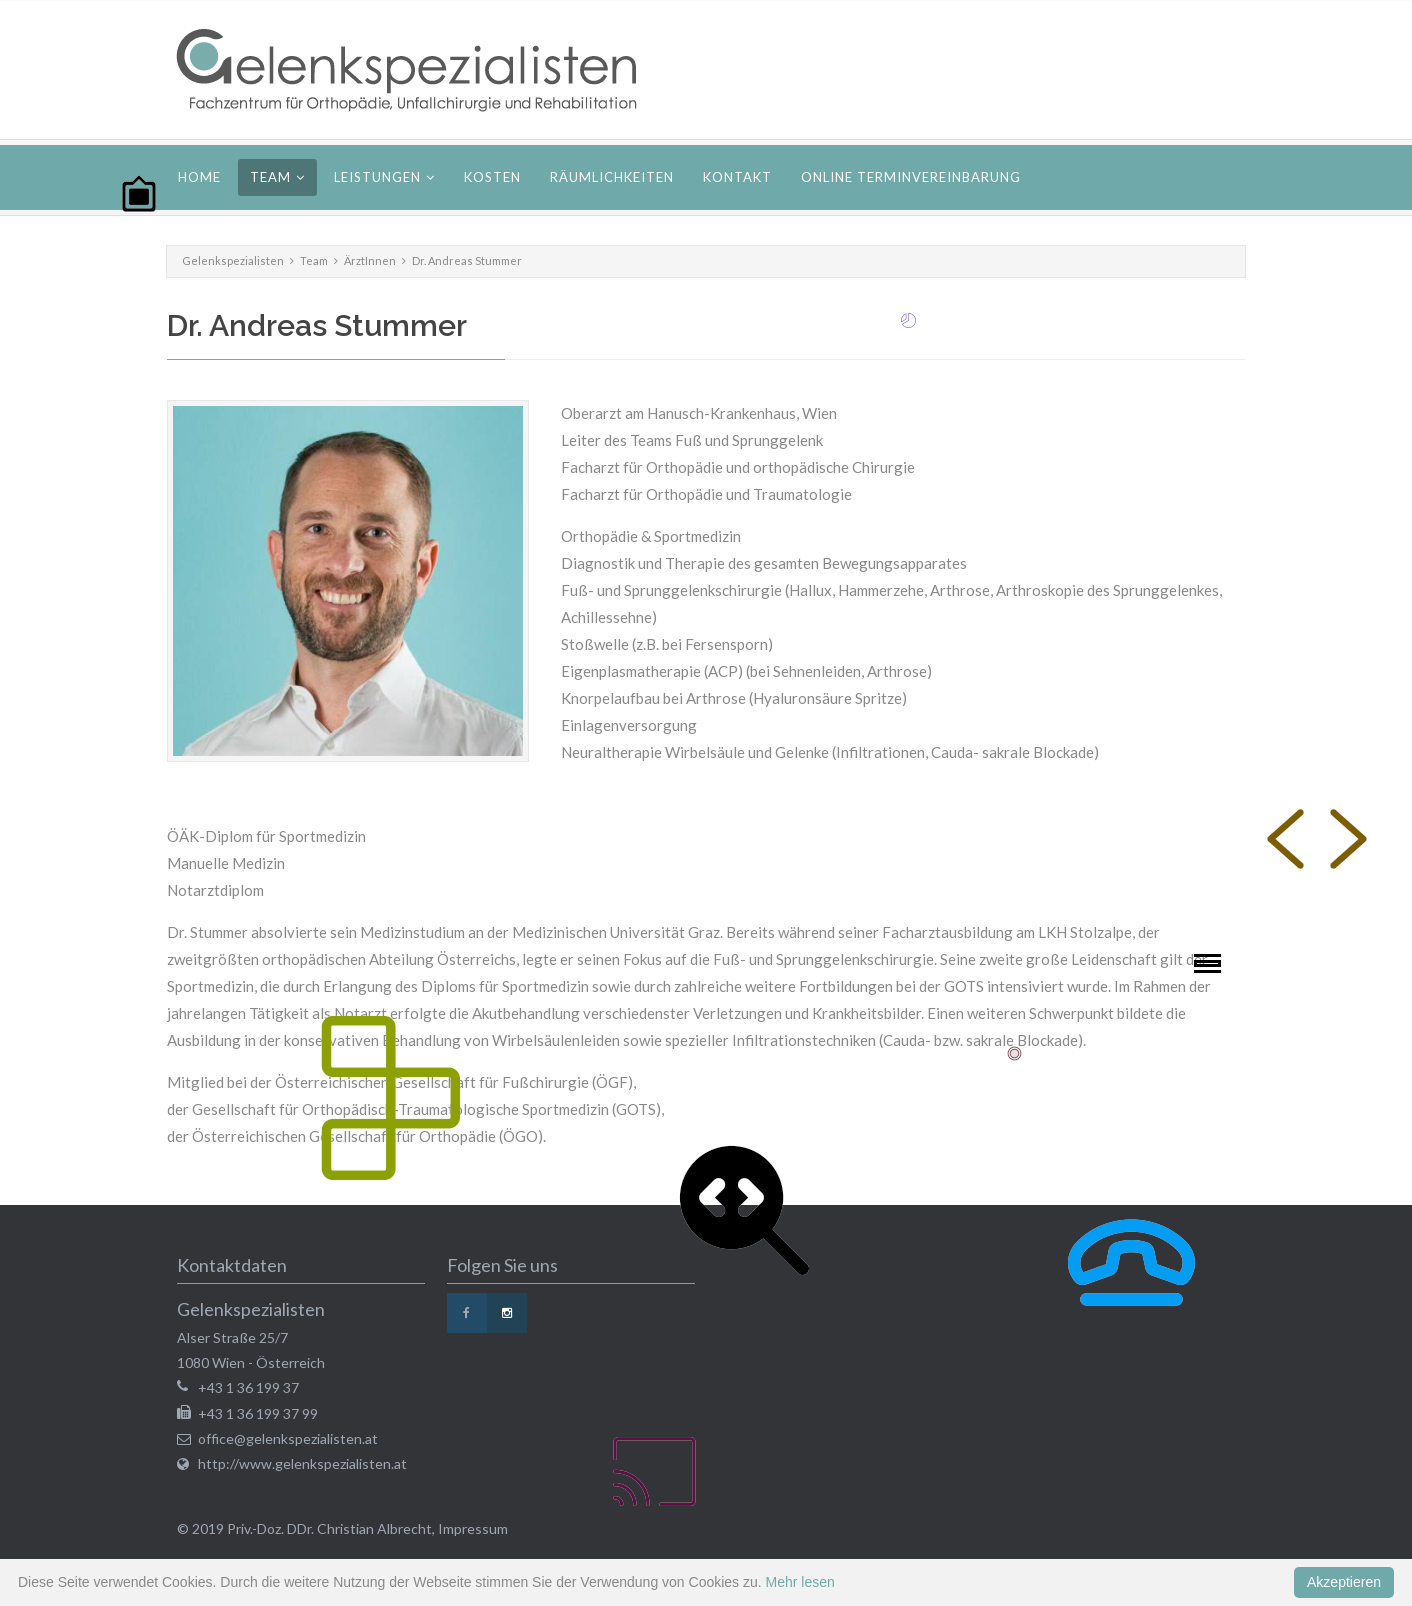 This screenshot has height=1606, width=1412. Describe the element at coordinates (1131, 1262) in the screenshot. I see `end the current phone call` at that location.